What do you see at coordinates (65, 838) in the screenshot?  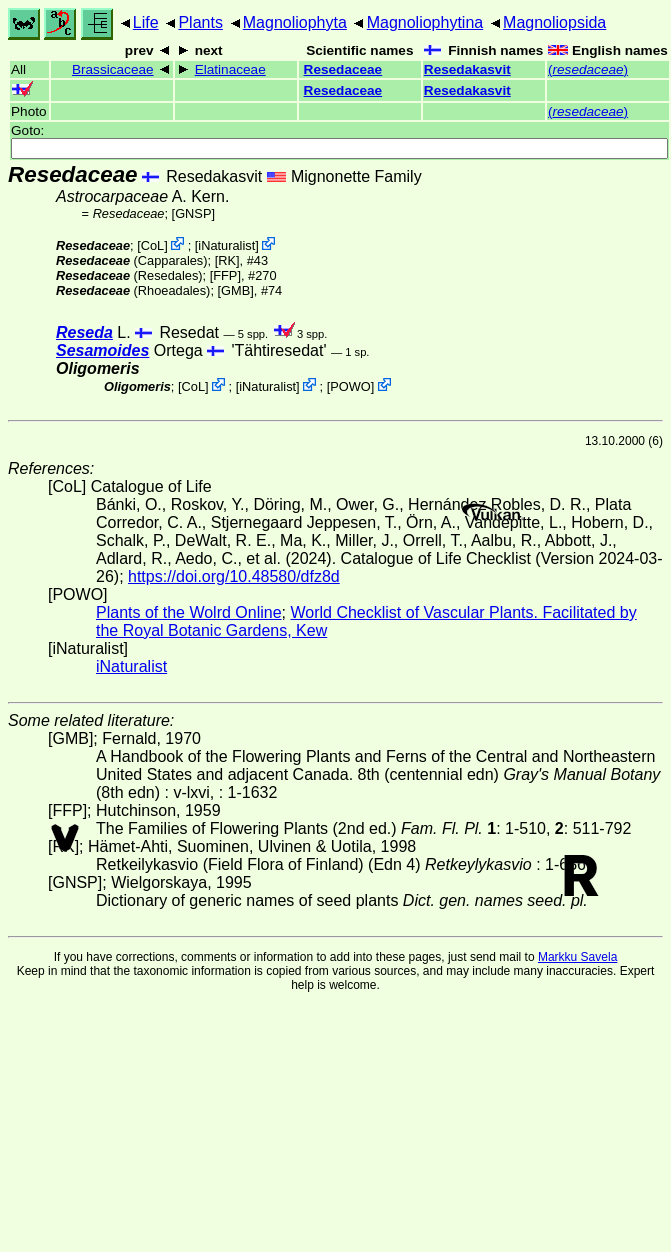 I see `Vagrant development environment logo` at bounding box center [65, 838].